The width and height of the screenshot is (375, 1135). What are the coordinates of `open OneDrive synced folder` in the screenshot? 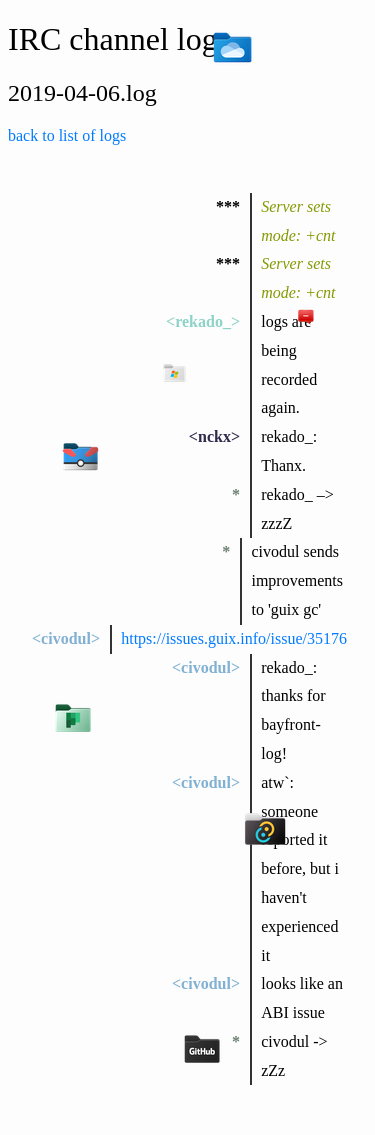 It's located at (232, 48).